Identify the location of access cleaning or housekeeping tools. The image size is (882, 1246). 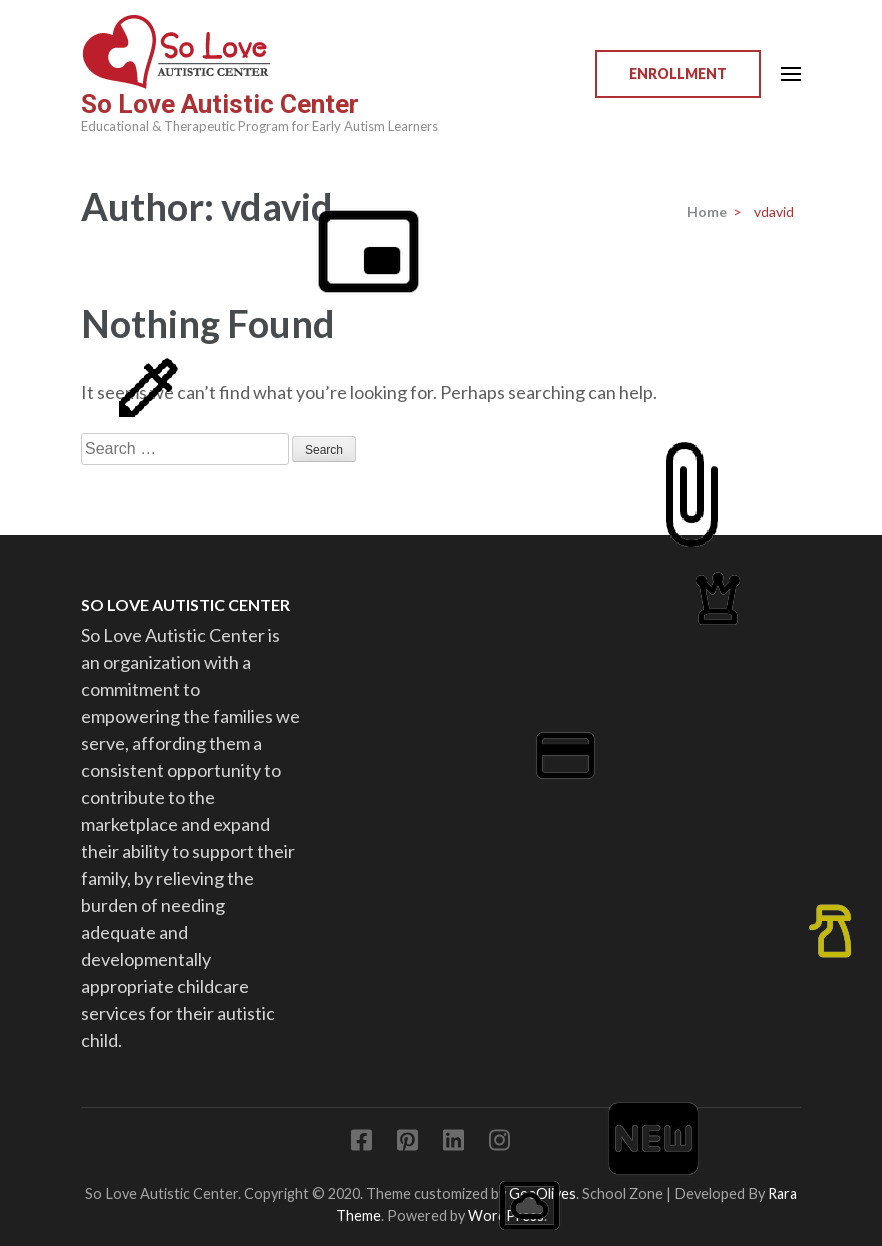
(832, 931).